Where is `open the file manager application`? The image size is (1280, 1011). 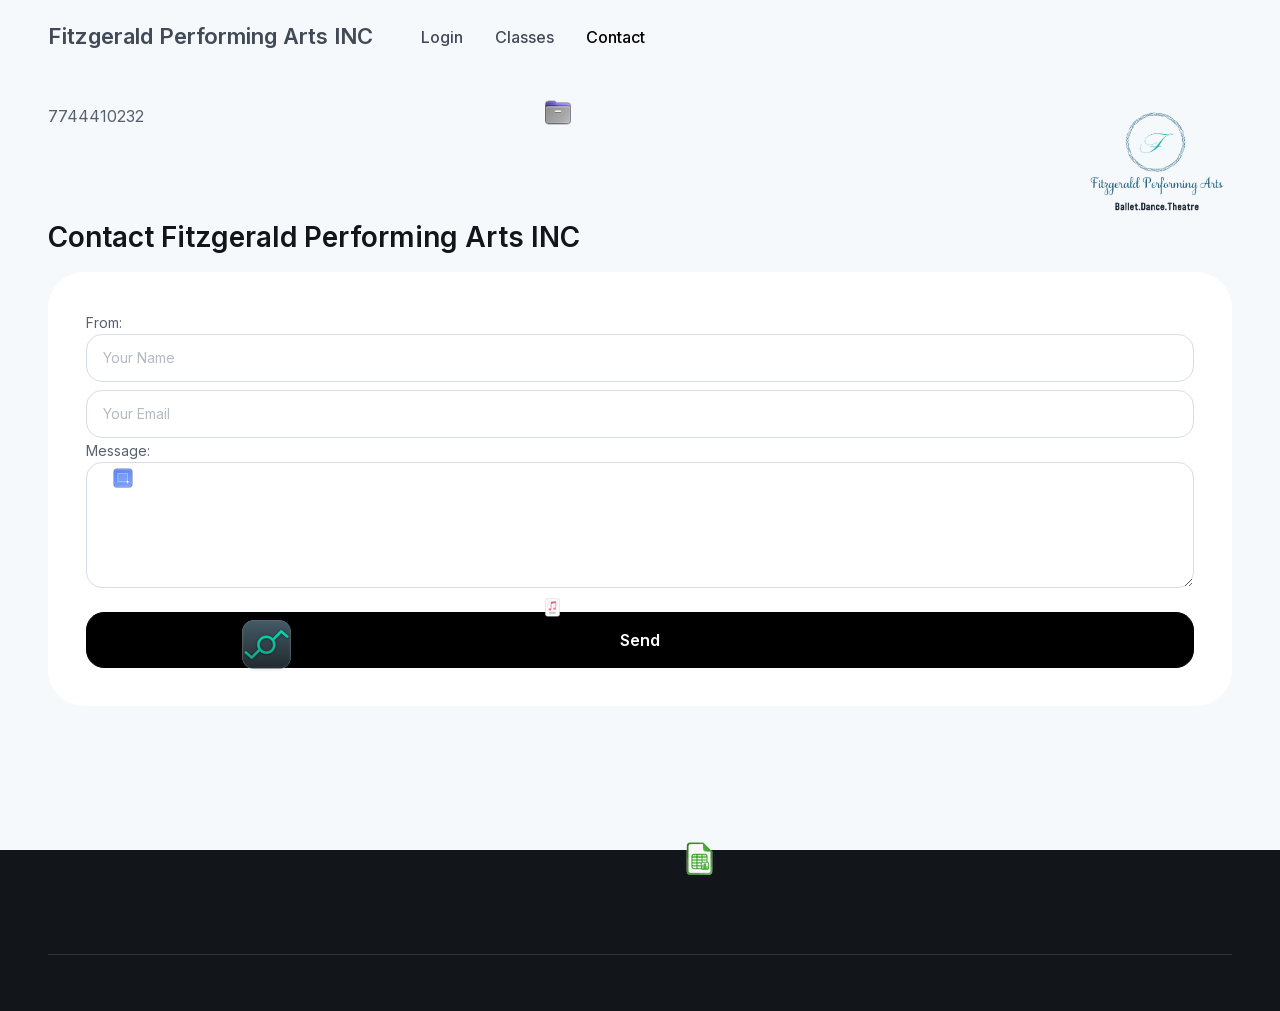 open the file manager application is located at coordinates (558, 112).